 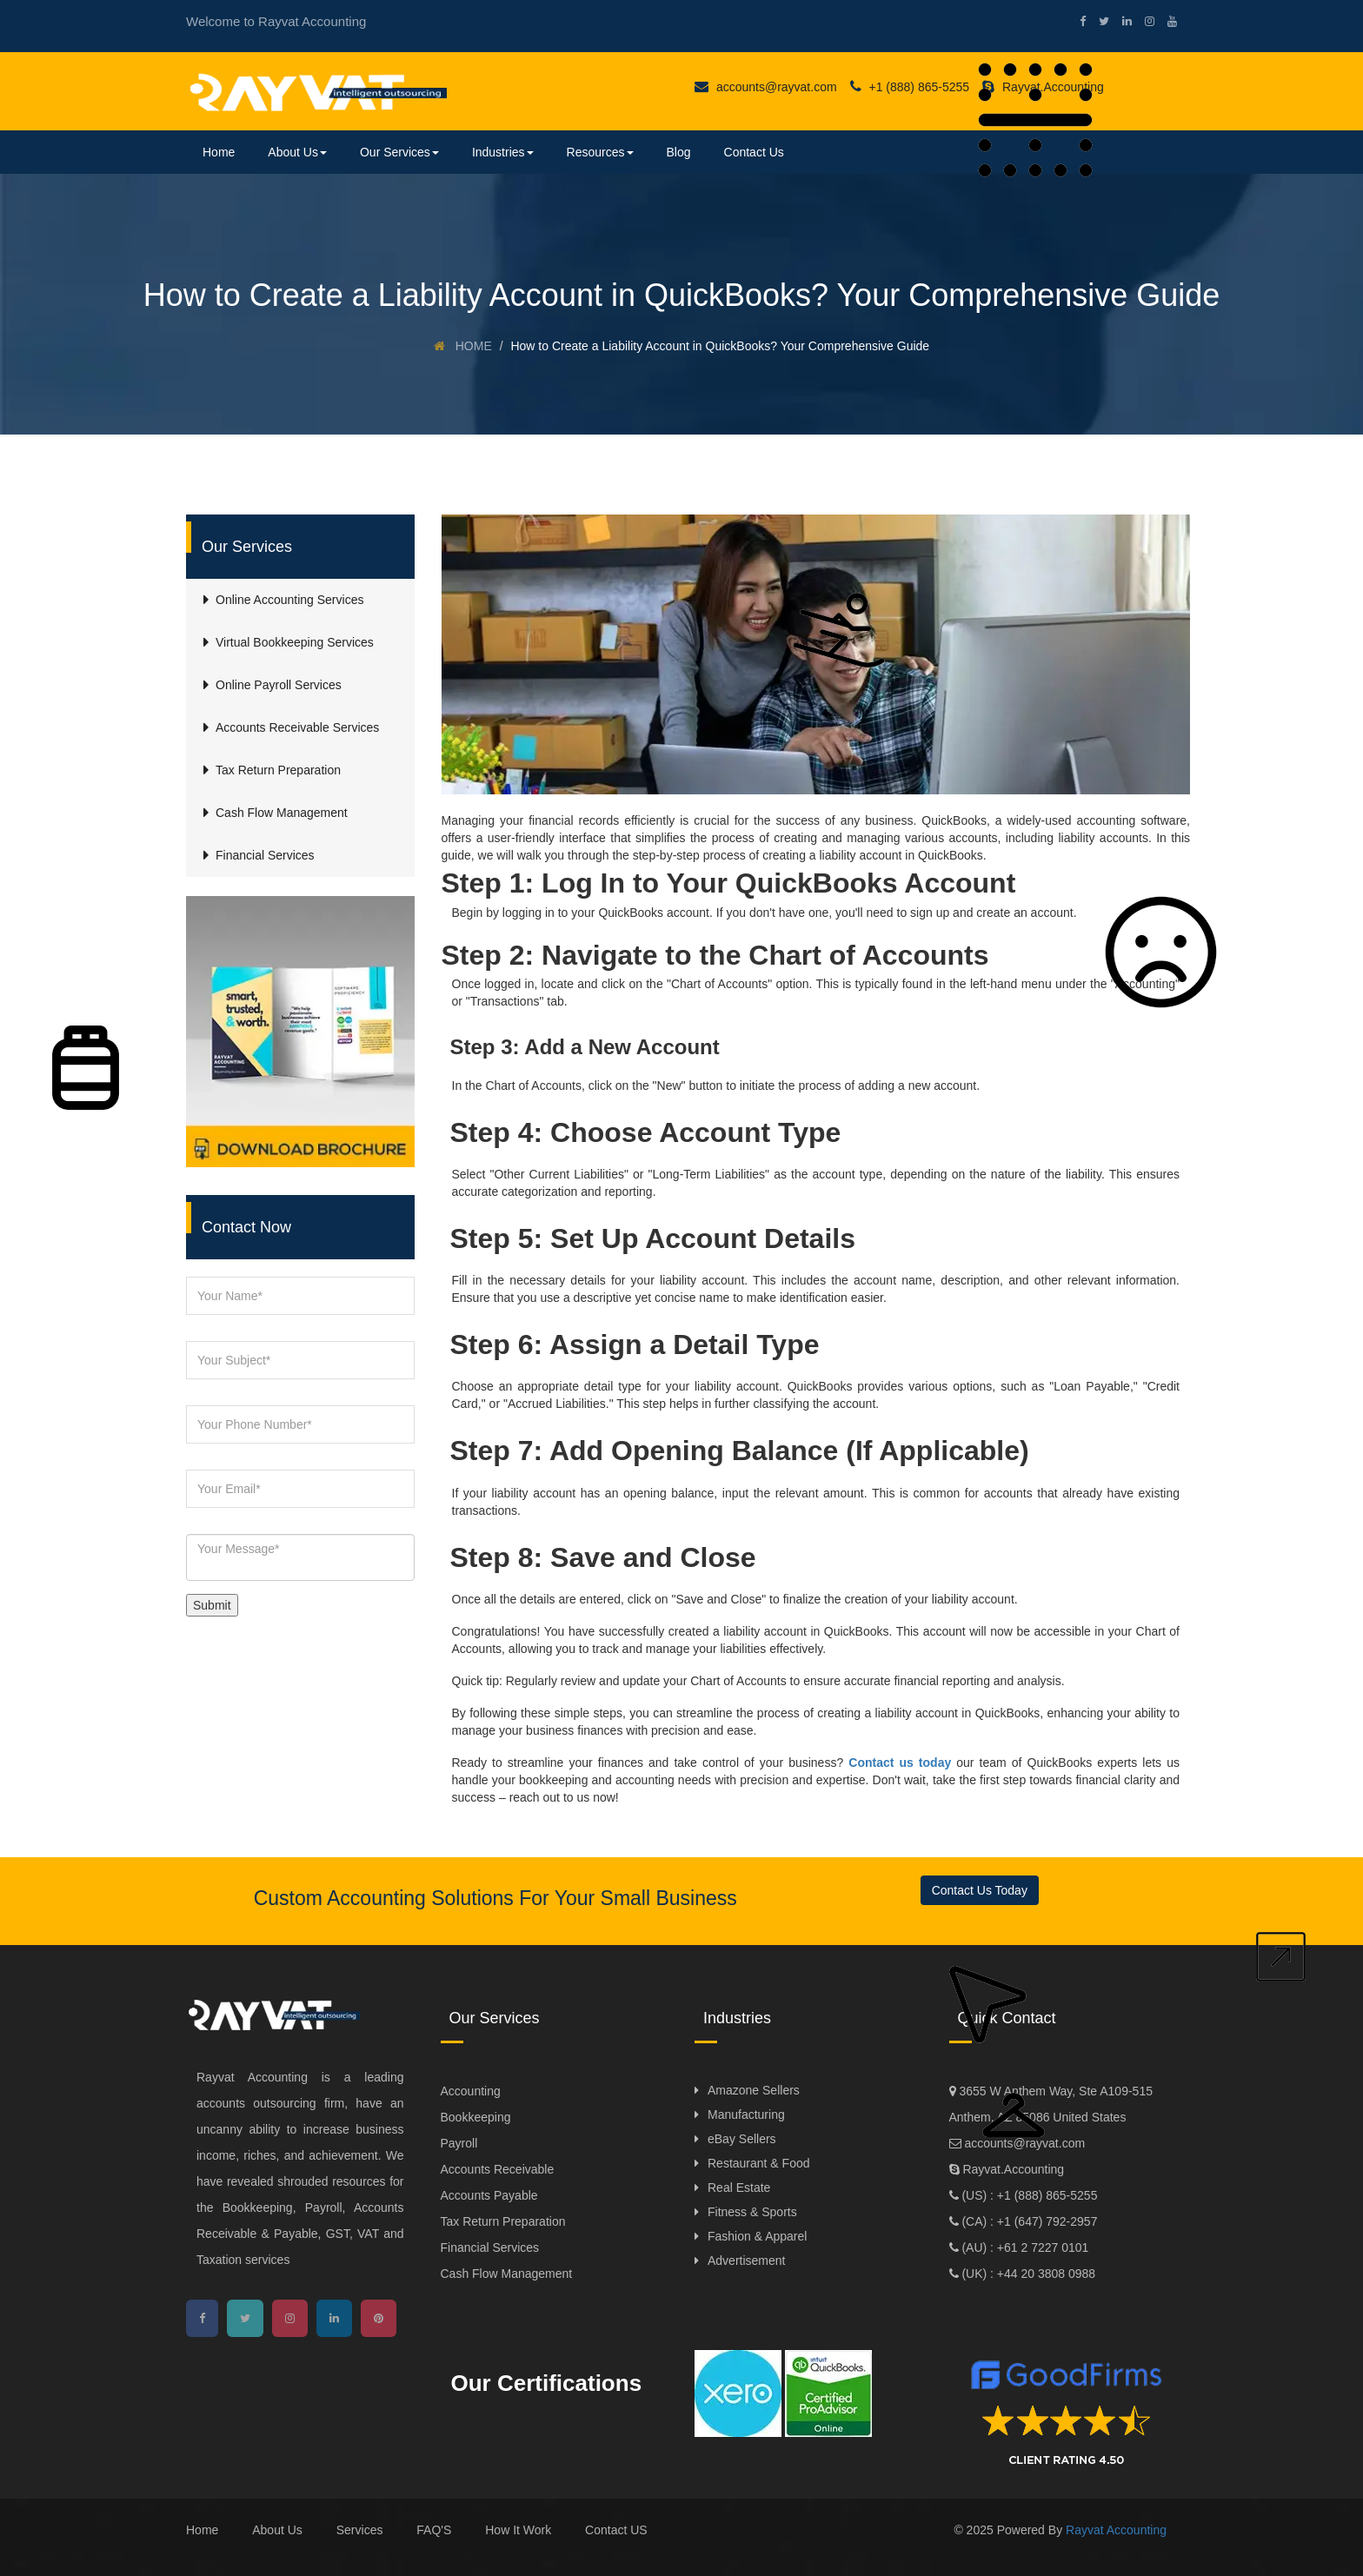 What do you see at coordinates (85, 1067) in the screenshot?
I see `view or manage stored items` at bounding box center [85, 1067].